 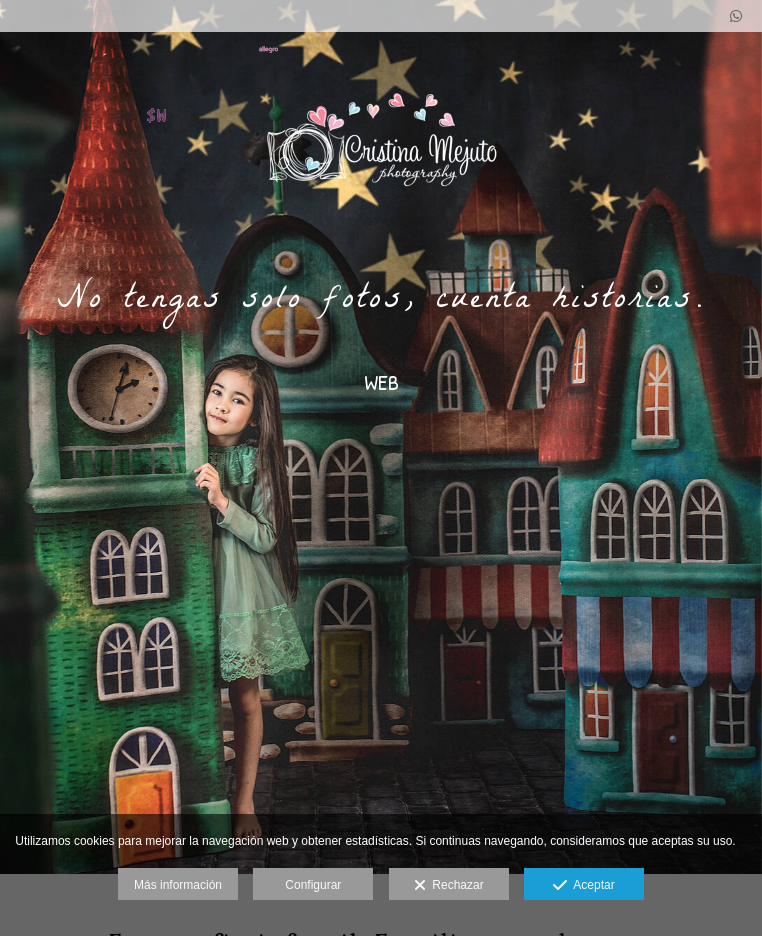 I want to click on visit the allegro e-commerce platform, so click(x=268, y=49).